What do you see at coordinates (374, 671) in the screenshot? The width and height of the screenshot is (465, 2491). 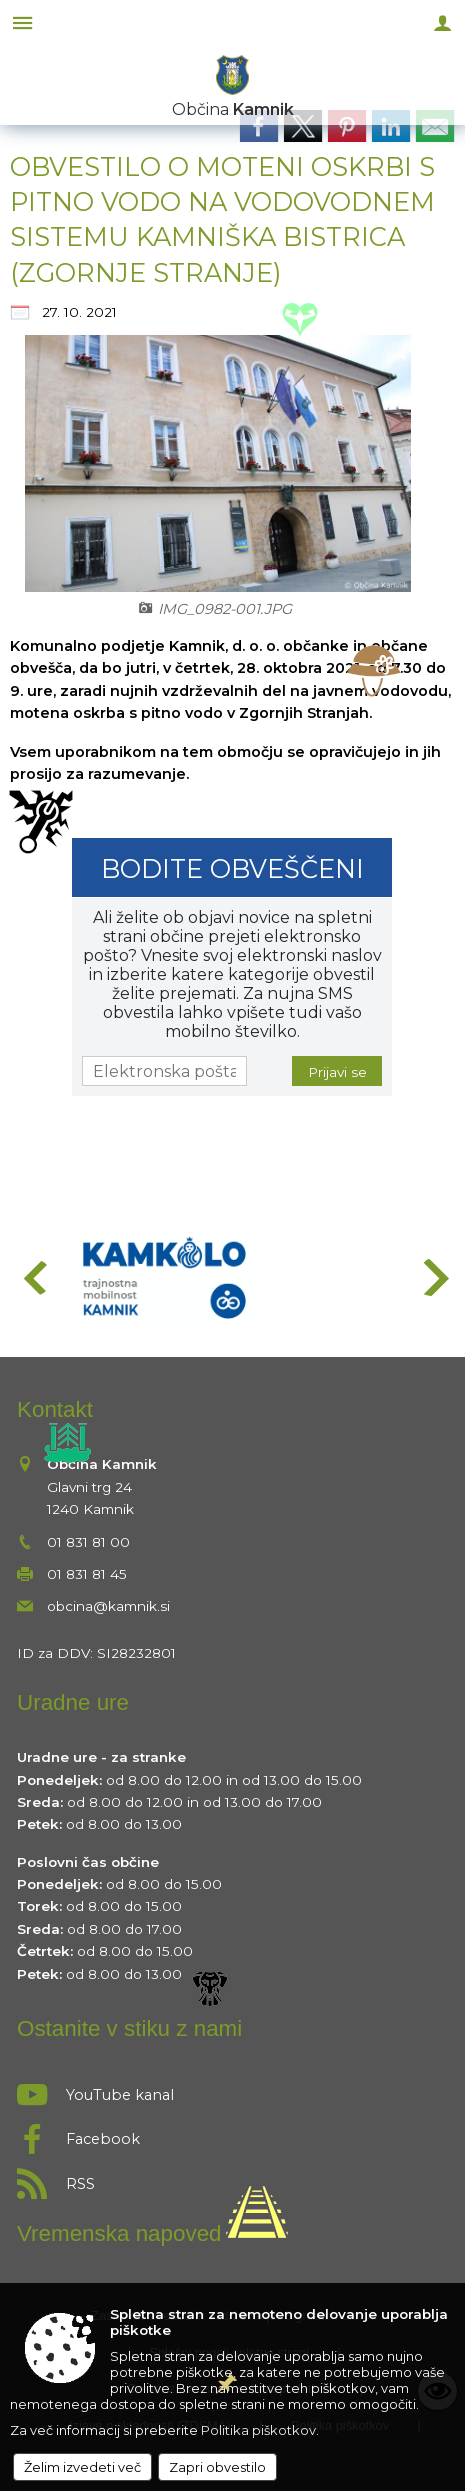 I see `select a flower hat accessory for your character` at bounding box center [374, 671].